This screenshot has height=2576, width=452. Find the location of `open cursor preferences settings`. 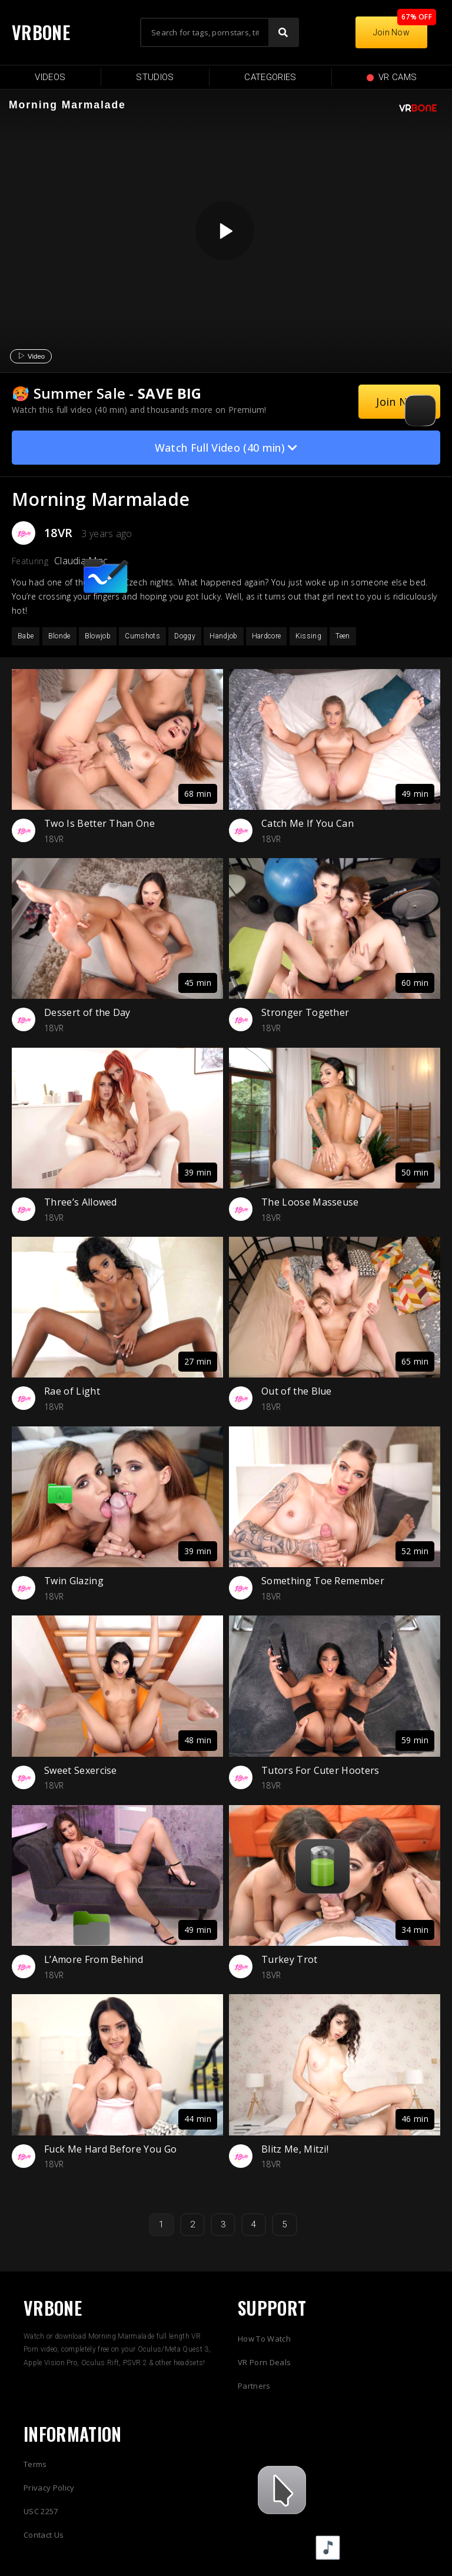

open cursor preferences settings is located at coordinates (282, 2490).